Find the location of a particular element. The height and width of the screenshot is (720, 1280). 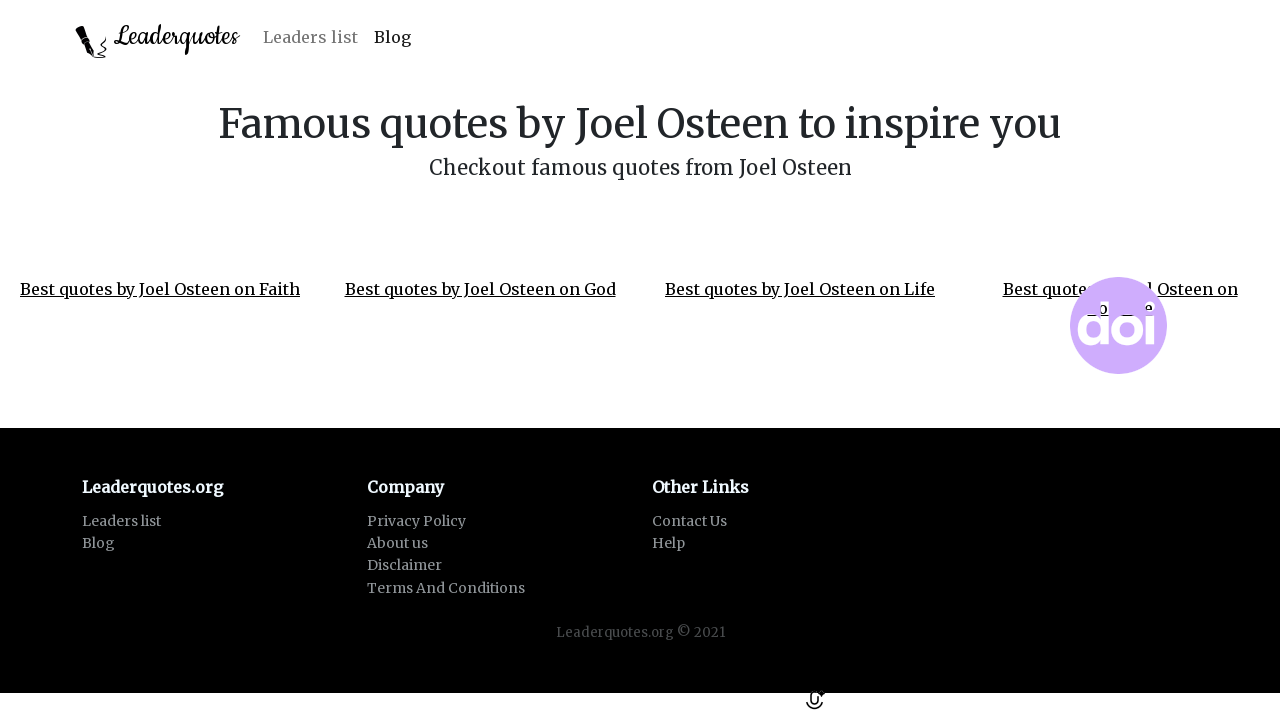

digital object identifier (DOI) logo is located at coordinates (1118, 325).